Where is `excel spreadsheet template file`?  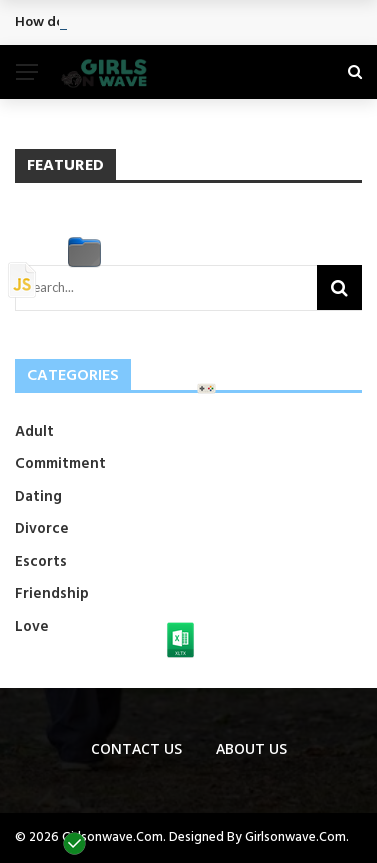
excel spreadsheet template file is located at coordinates (180, 640).